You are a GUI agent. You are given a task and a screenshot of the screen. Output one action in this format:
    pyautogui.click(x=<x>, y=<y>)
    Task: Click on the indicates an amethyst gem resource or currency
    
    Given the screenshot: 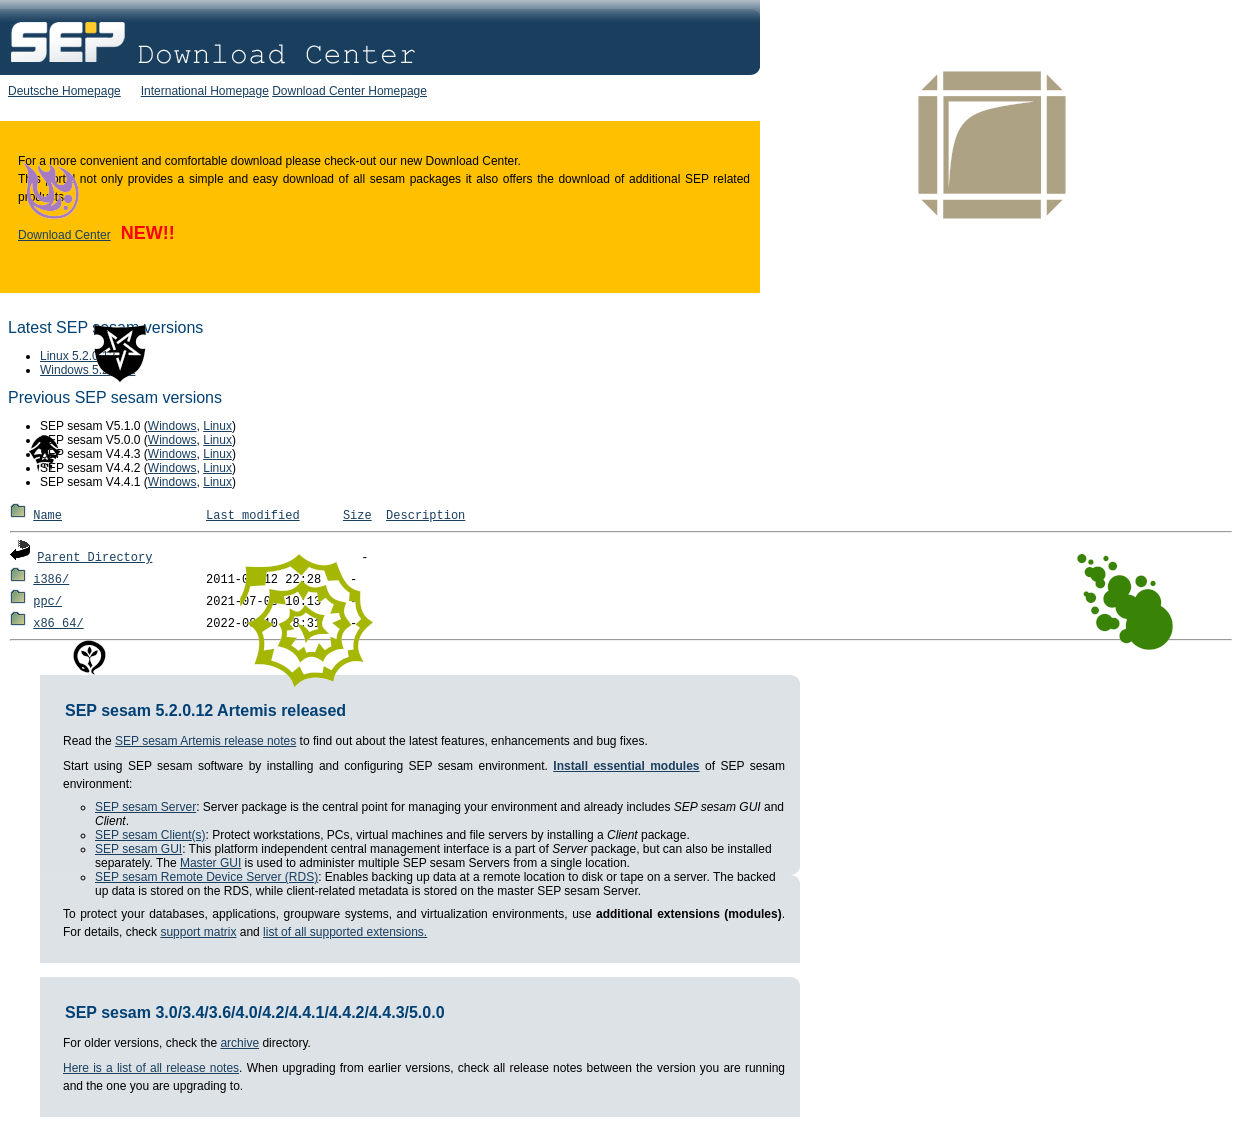 What is the action you would take?
    pyautogui.click(x=992, y=145)
    